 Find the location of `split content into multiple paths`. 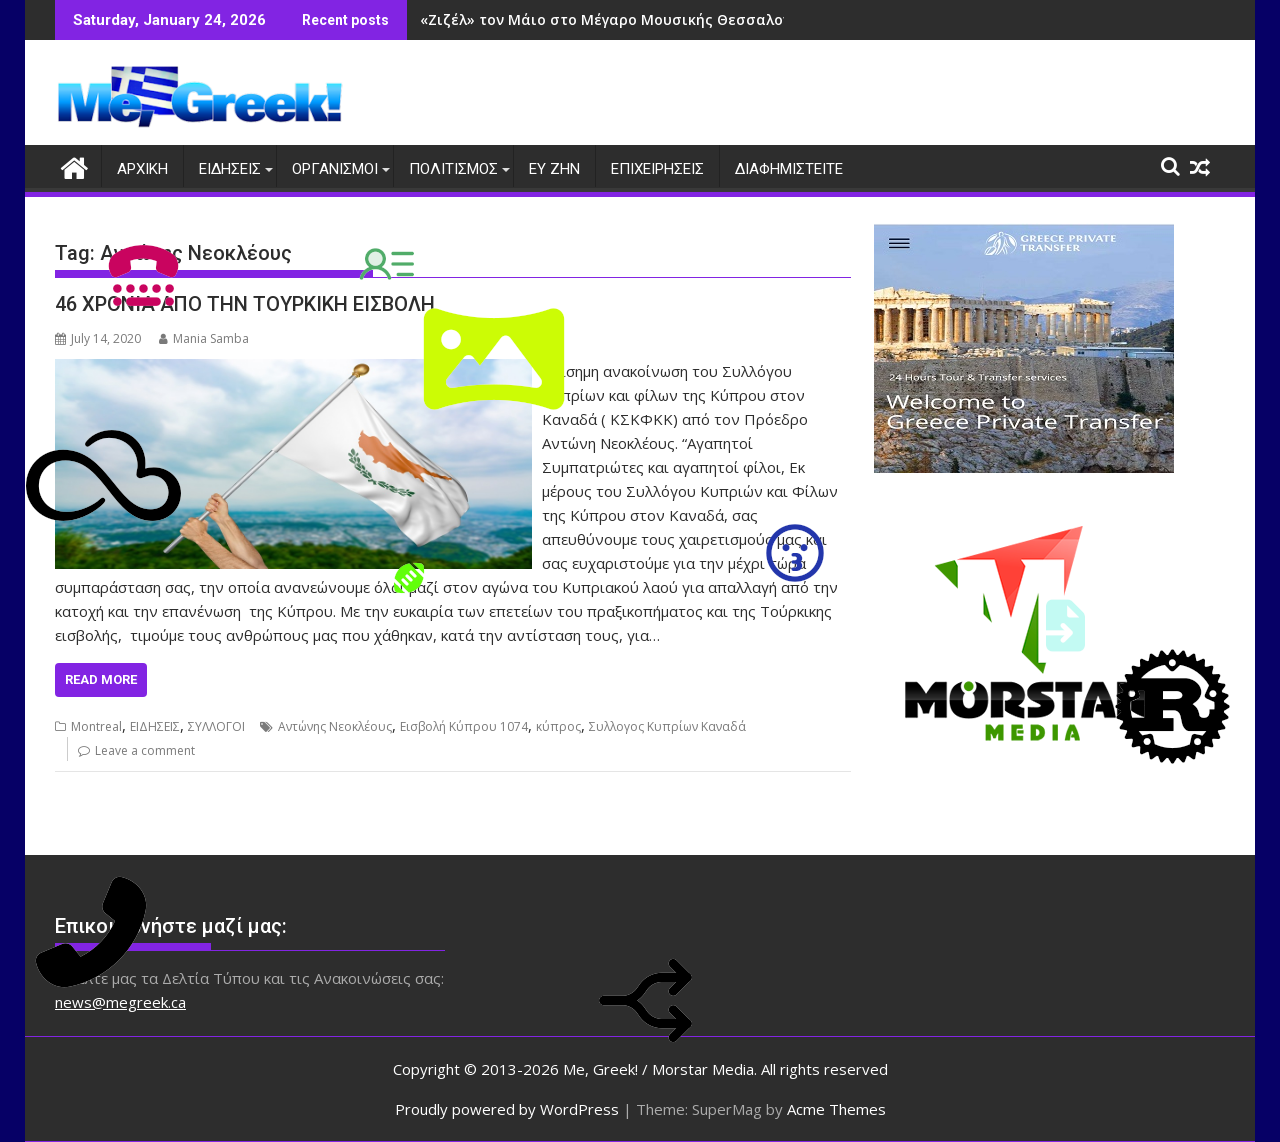

split content into multiple paths is located at coordinates (645, 1000).